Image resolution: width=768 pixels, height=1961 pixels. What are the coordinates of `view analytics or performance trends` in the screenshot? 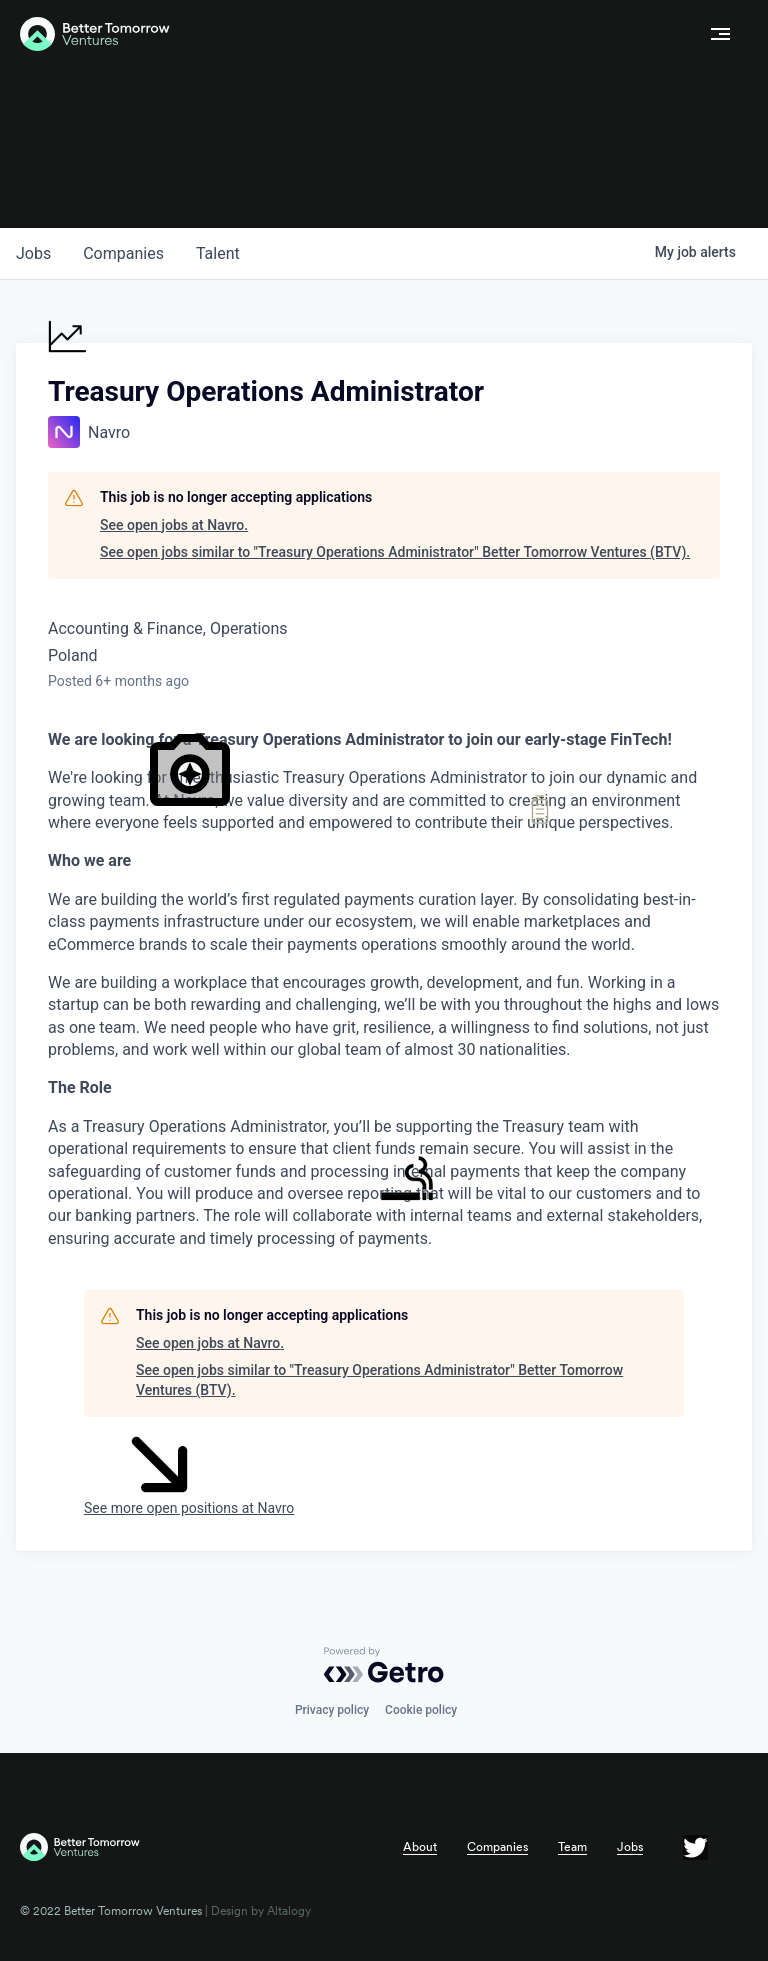 It's located at (67, 336).